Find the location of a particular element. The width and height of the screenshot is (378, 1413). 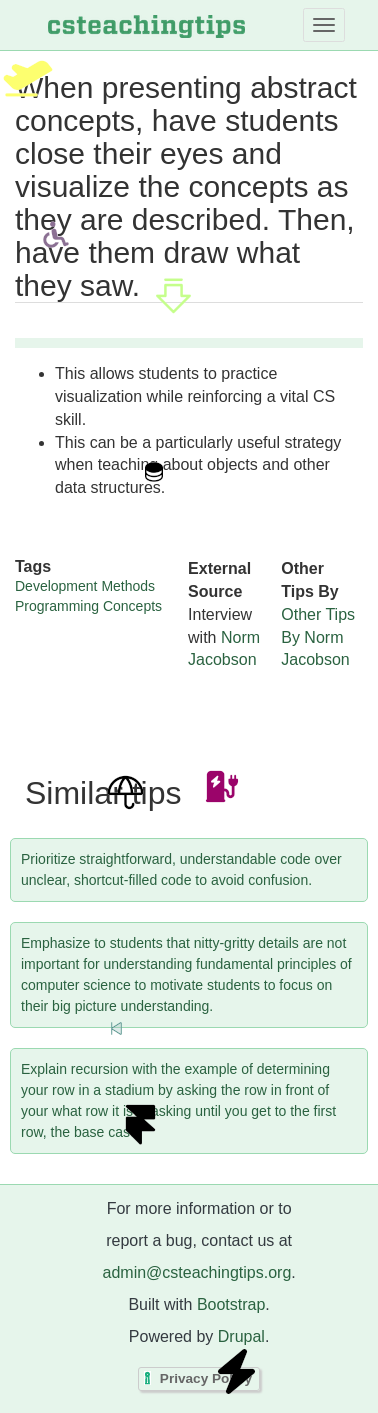

find nearby electric vehicle charging stations is located at coordinates (220, 786).